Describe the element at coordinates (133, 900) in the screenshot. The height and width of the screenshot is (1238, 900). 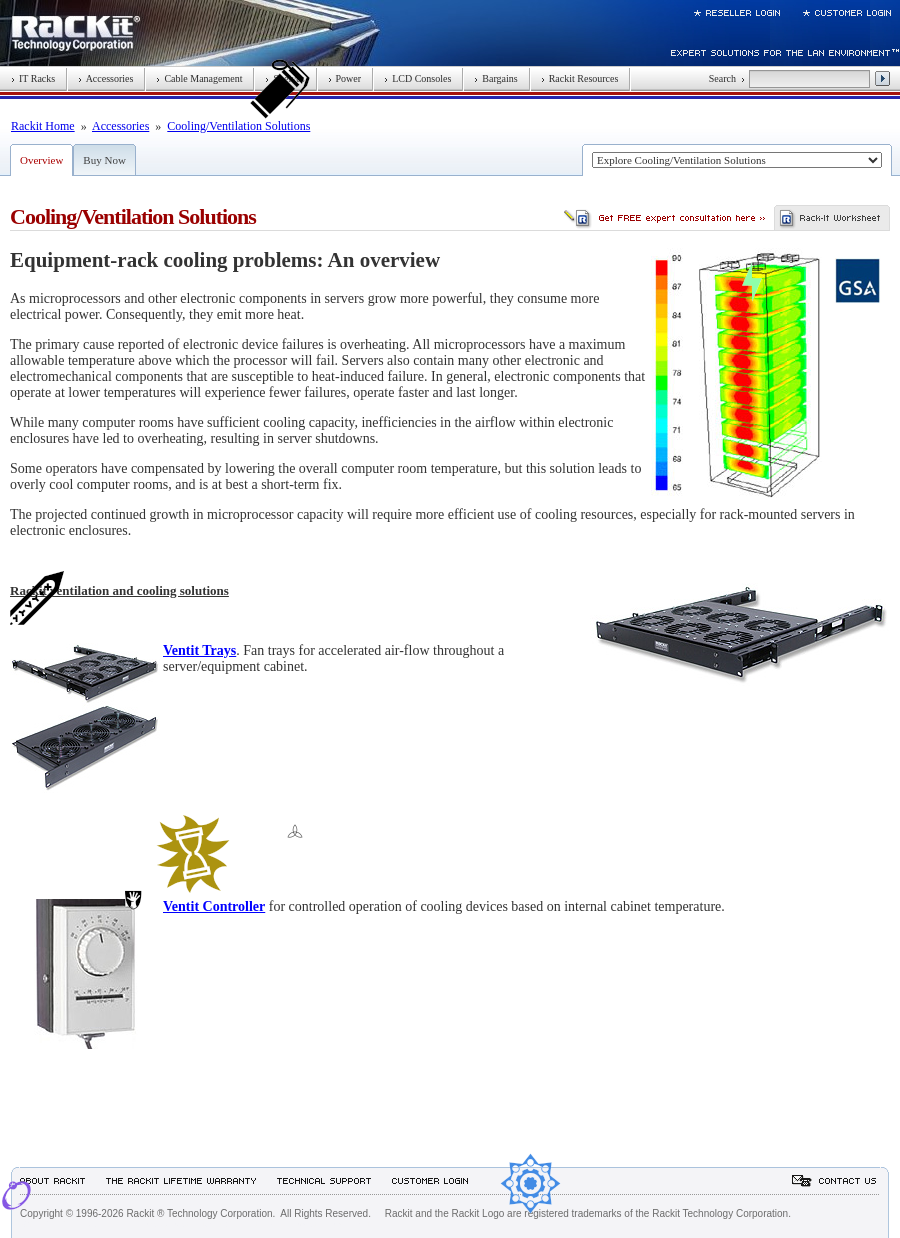
I see `indicates a blocked or restricted action` at that location.